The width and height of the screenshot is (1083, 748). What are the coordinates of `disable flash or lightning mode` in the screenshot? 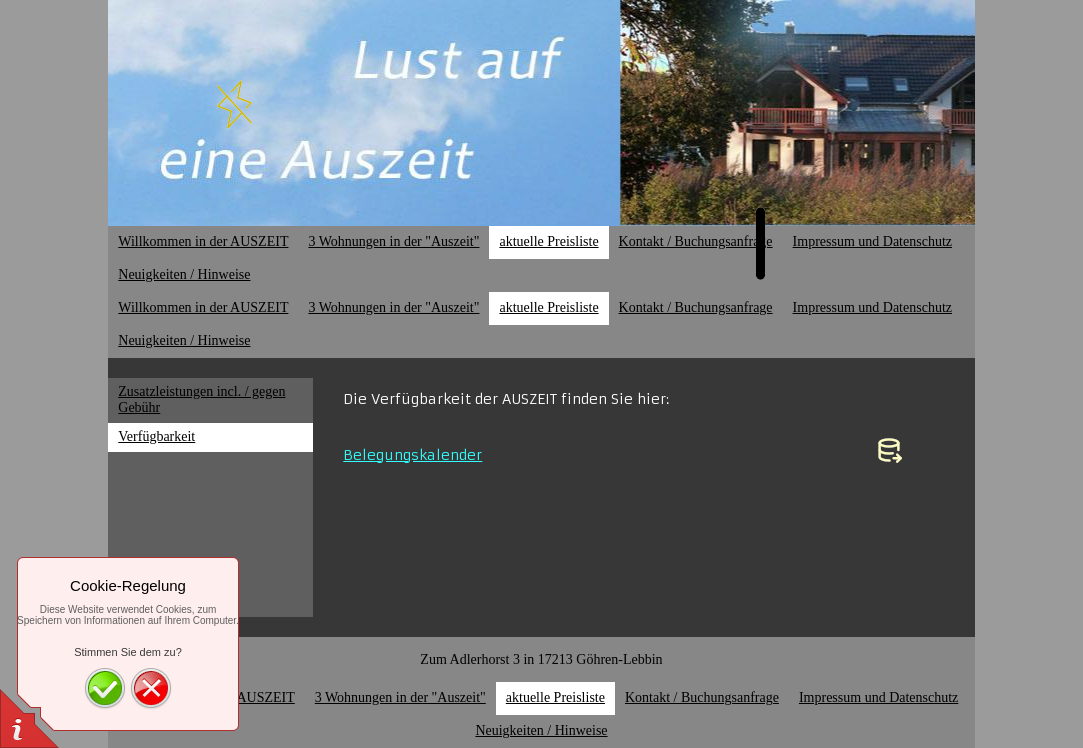 It's located at (234, 104).